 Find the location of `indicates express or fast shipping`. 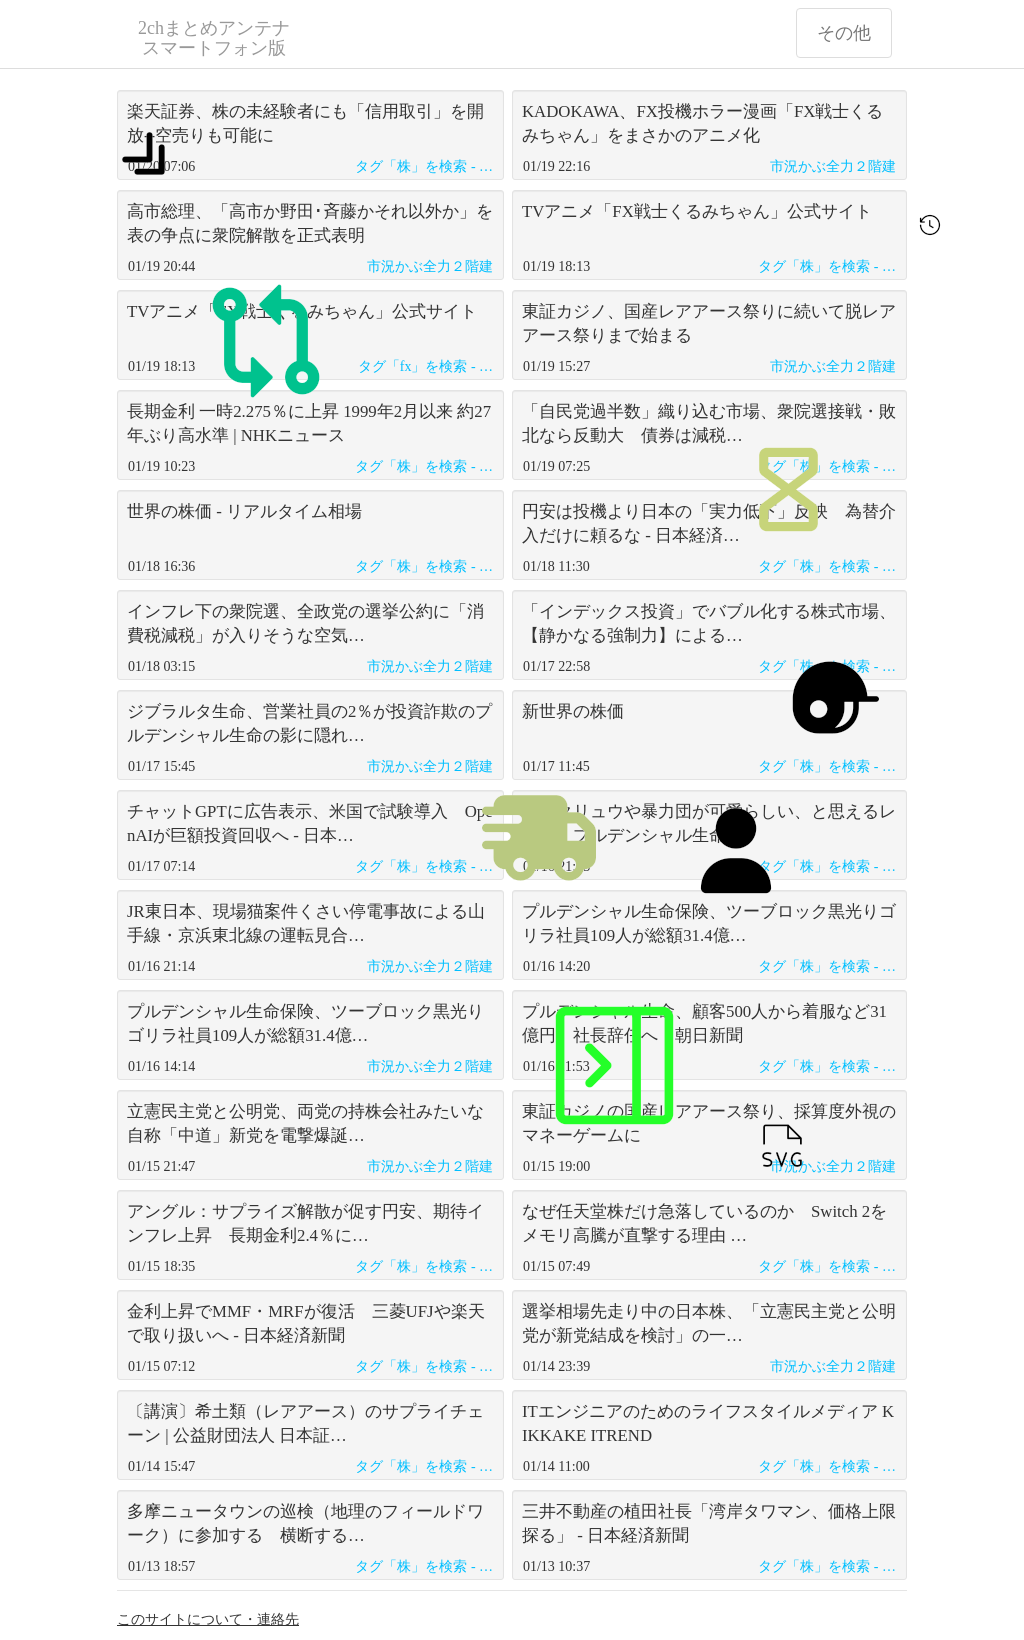

indicates express or fast shipping is located at coordinates (539, 835).